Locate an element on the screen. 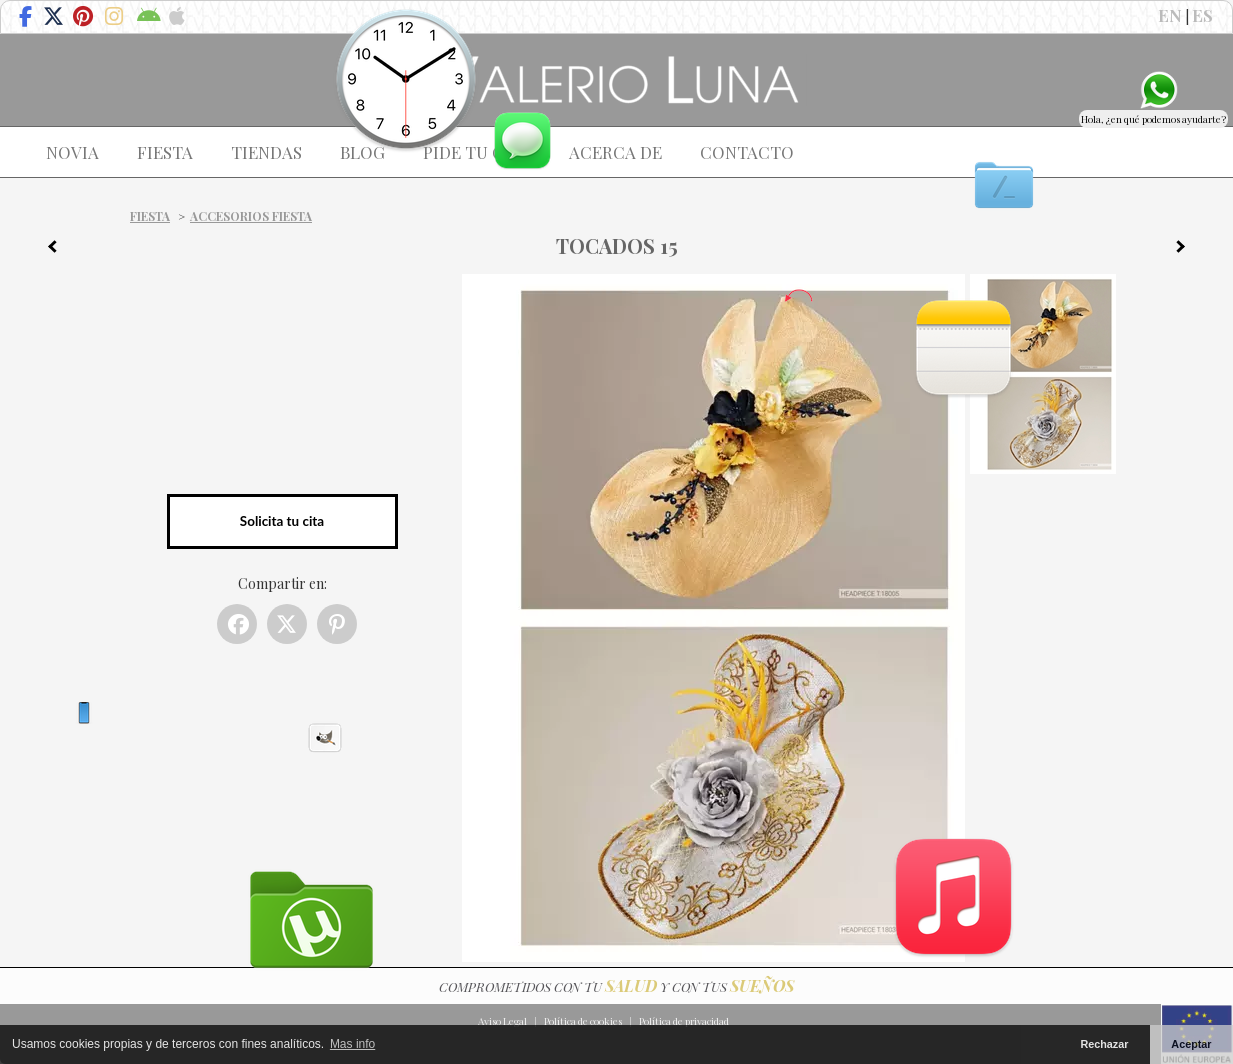 The width and height of the screenshot is (1233, 1064). open a GIMP project file is located at coordinates (325, 737).